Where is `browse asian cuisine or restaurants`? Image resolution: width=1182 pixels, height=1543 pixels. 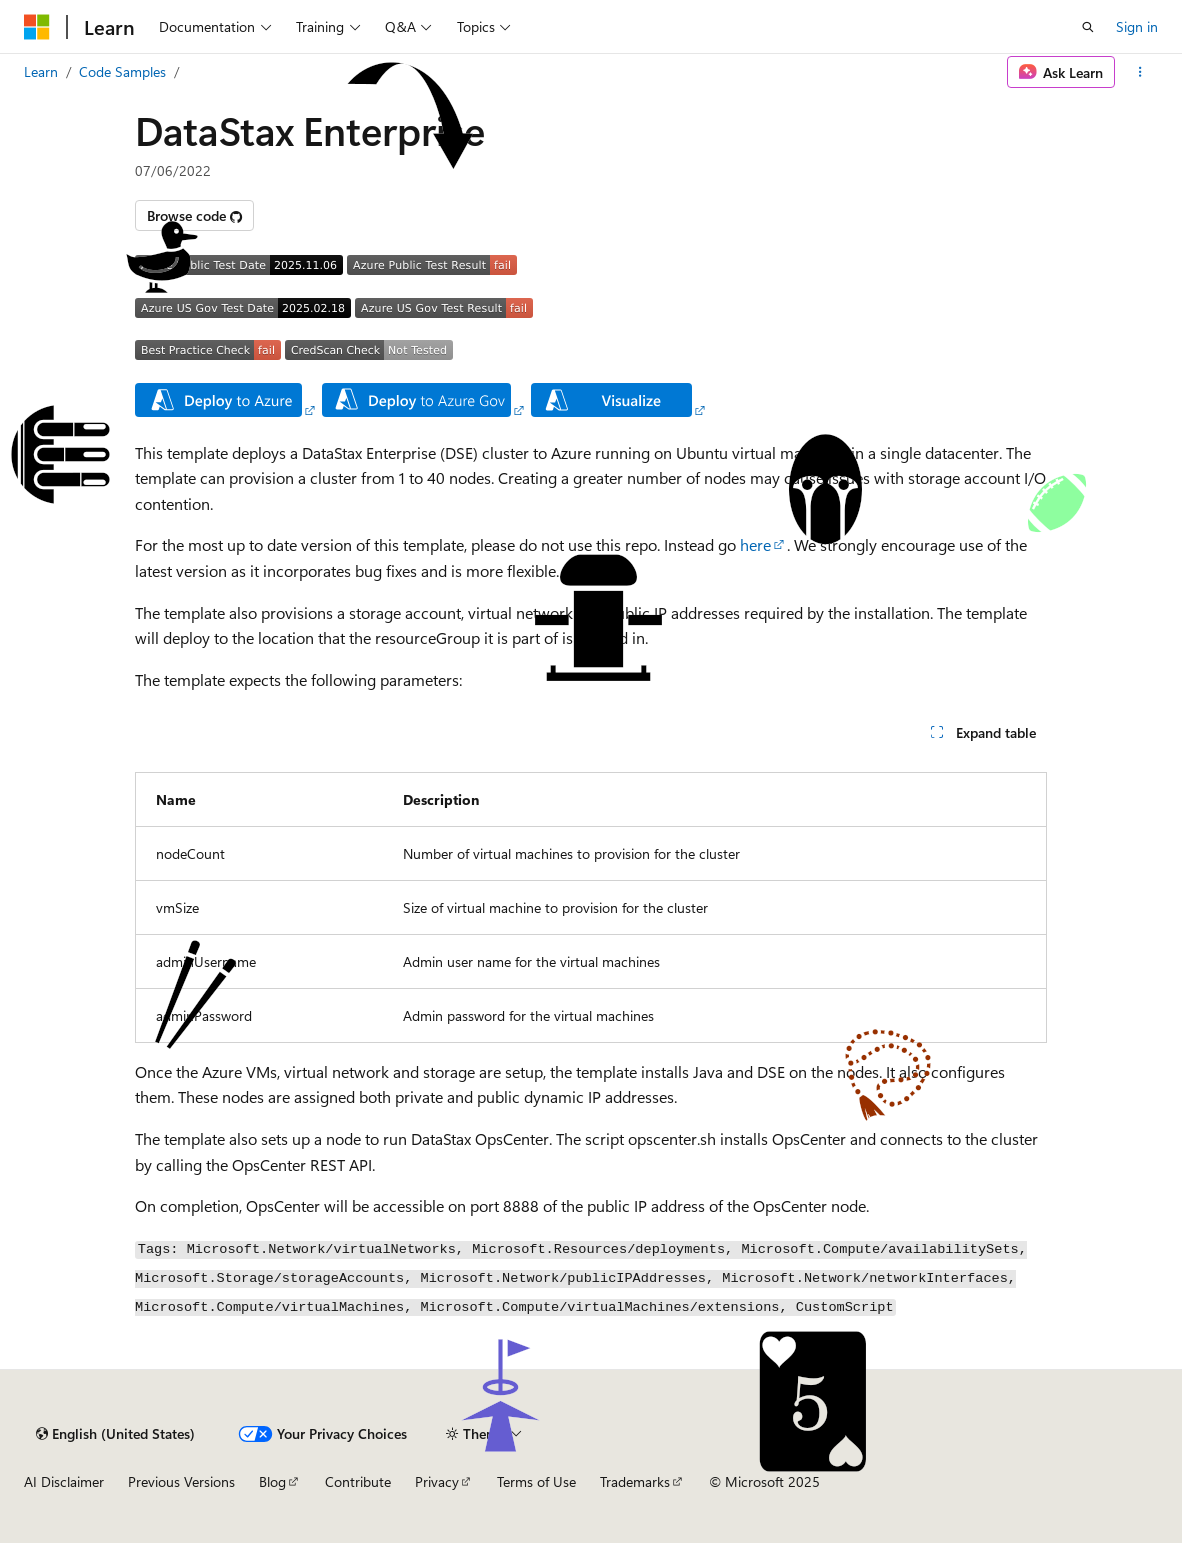 browse asian cuisine or restaurants is located at coordinates (195, 995).